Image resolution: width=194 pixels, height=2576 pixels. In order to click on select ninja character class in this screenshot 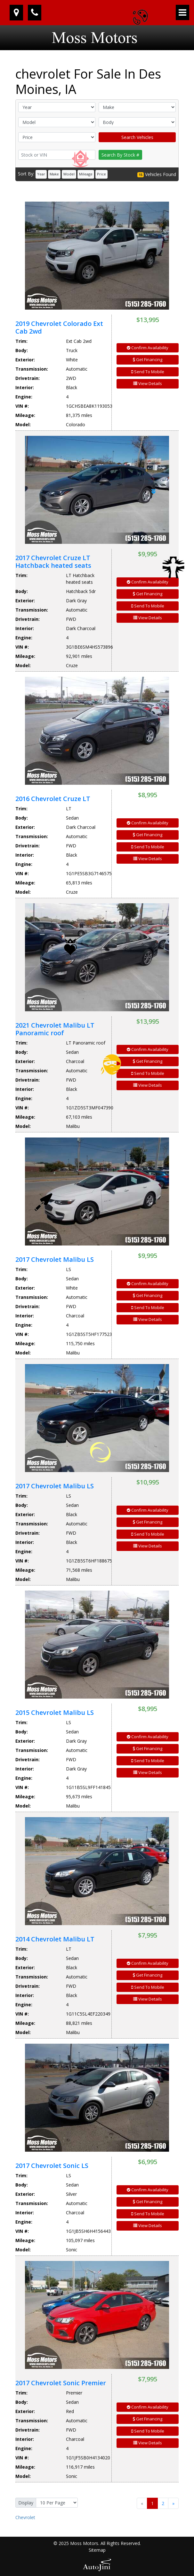, I will do `click(111, 1064)`.